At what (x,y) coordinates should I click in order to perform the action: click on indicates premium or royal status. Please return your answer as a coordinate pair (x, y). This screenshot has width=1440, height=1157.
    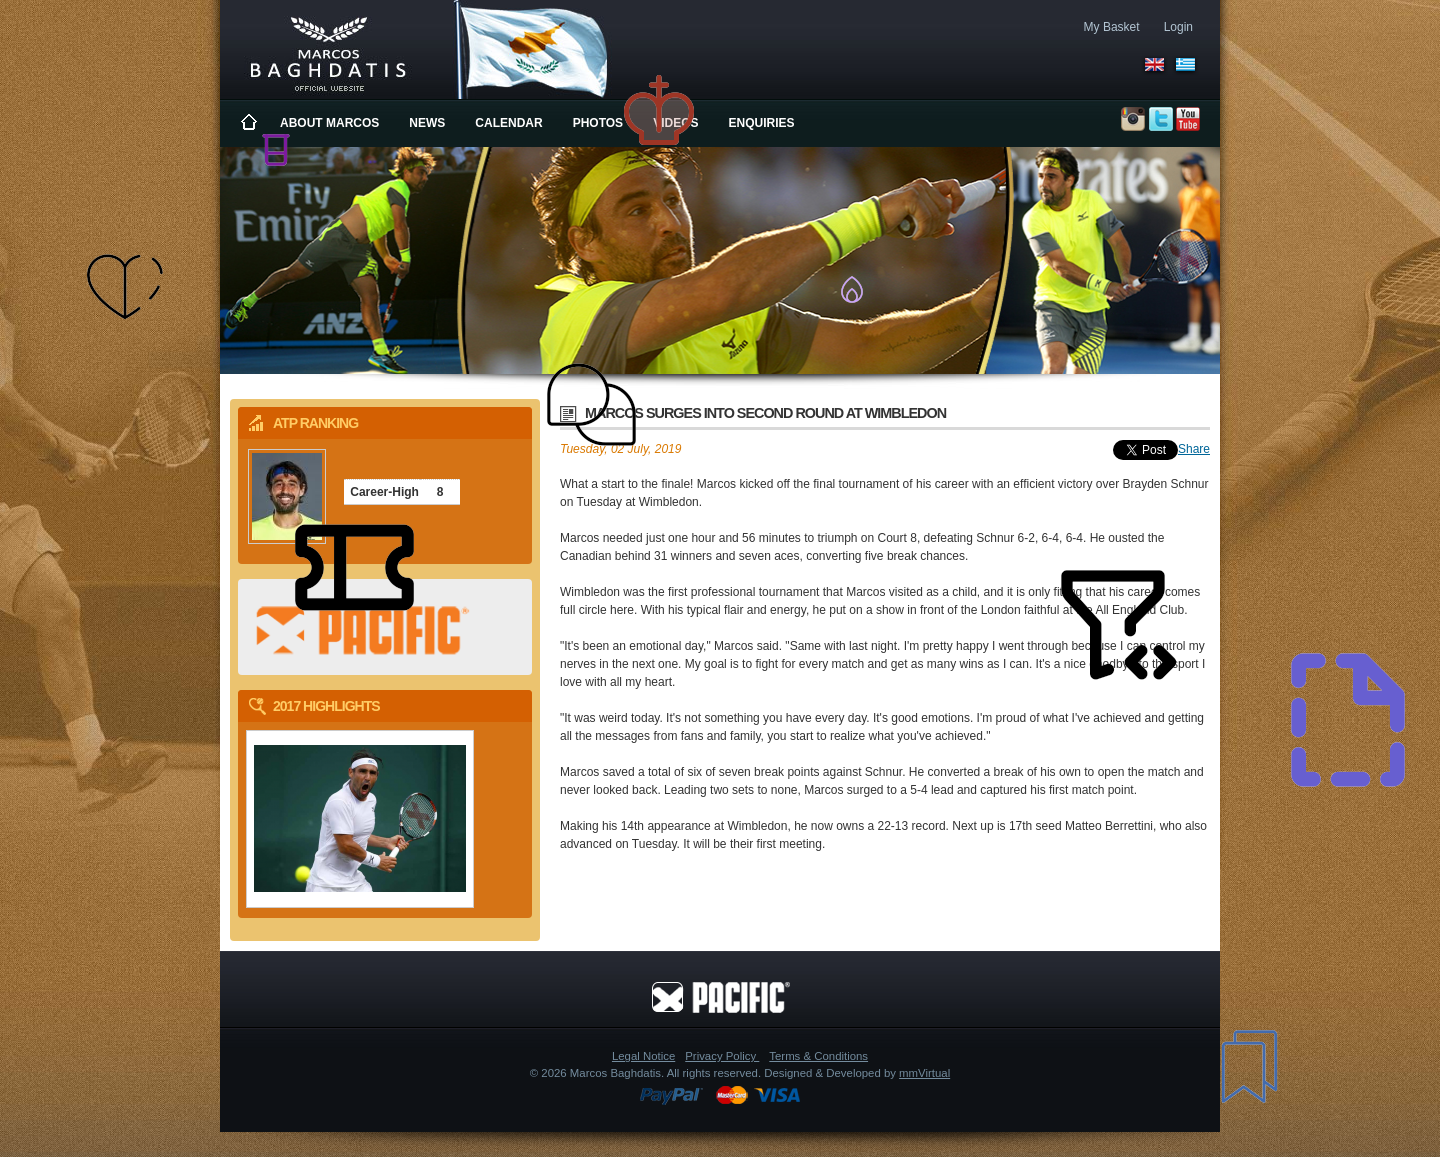
    Looking at the image, I should click on (659, 115).